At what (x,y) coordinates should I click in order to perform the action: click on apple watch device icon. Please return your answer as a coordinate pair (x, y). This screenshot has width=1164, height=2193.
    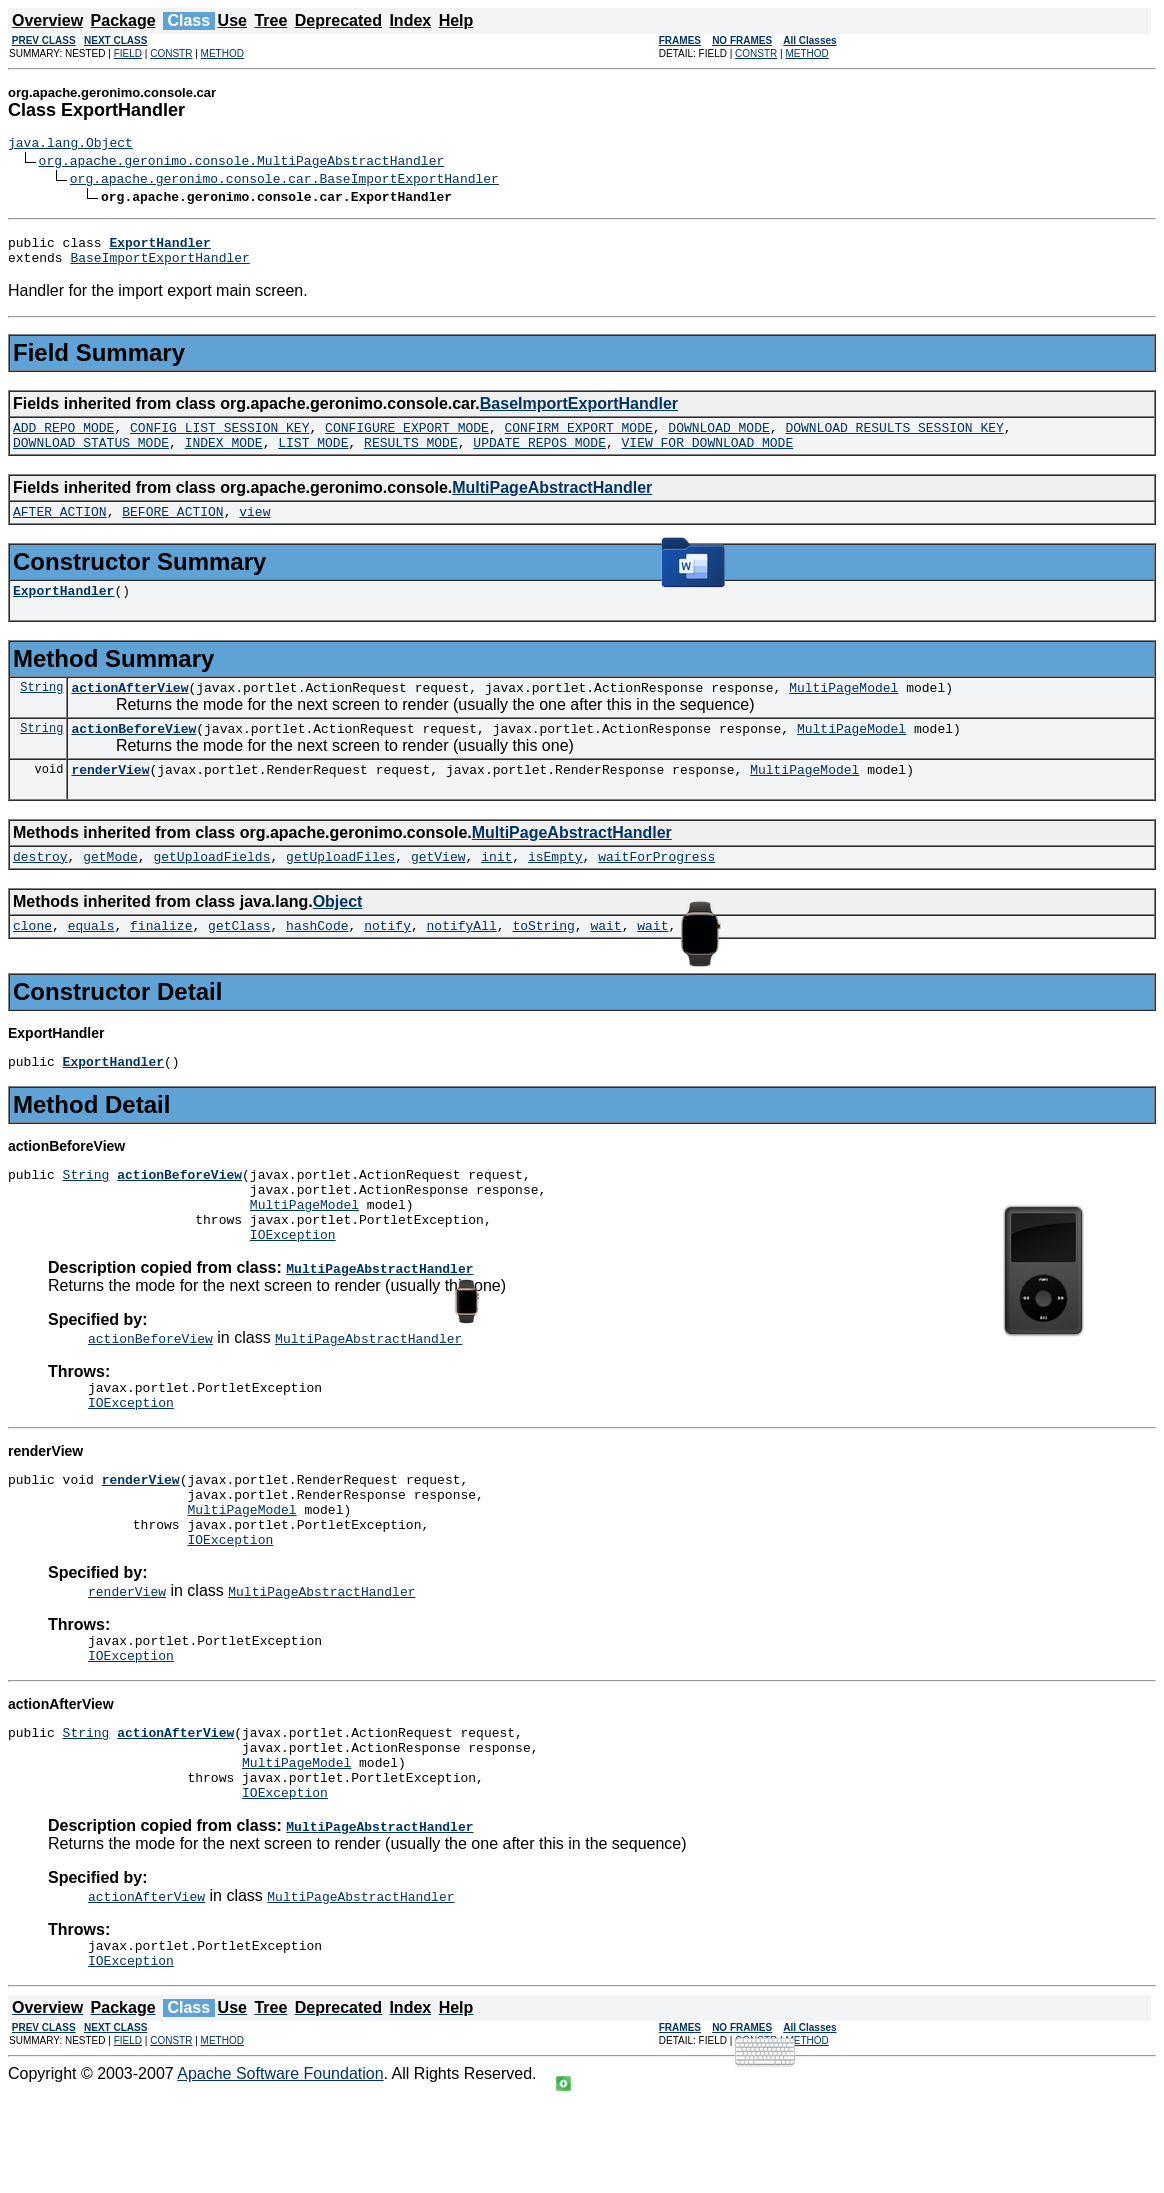
    Looking at the image, I should click on (466, 1301).